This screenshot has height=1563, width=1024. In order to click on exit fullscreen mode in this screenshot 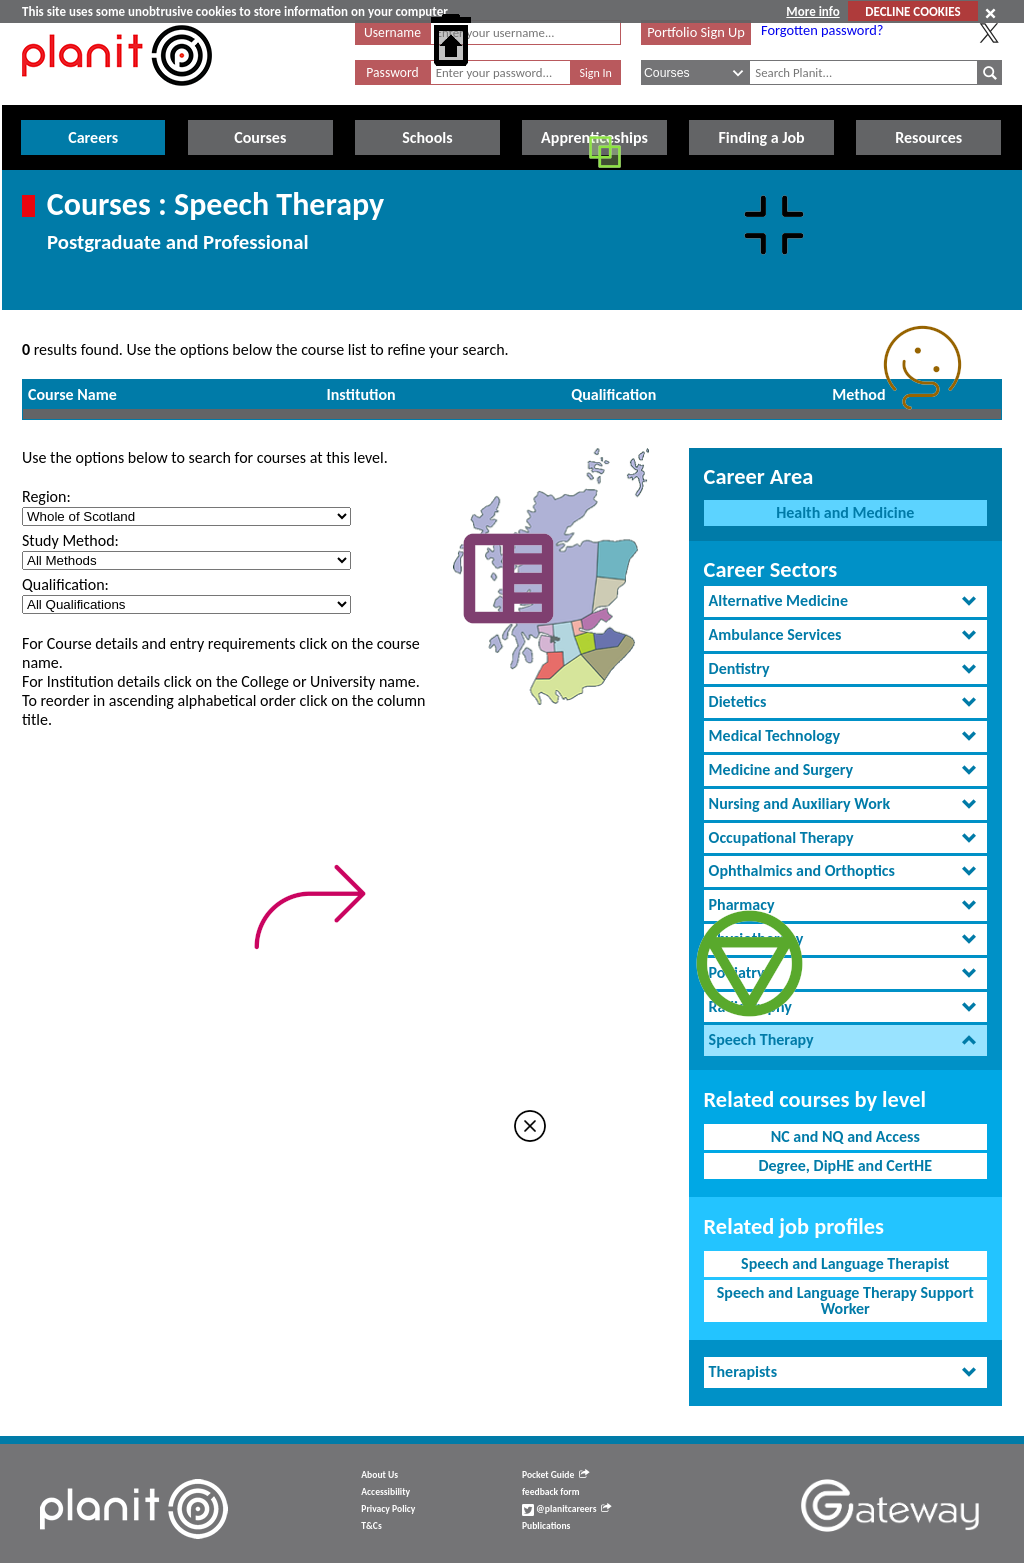, I will do `click(774, 225)`.